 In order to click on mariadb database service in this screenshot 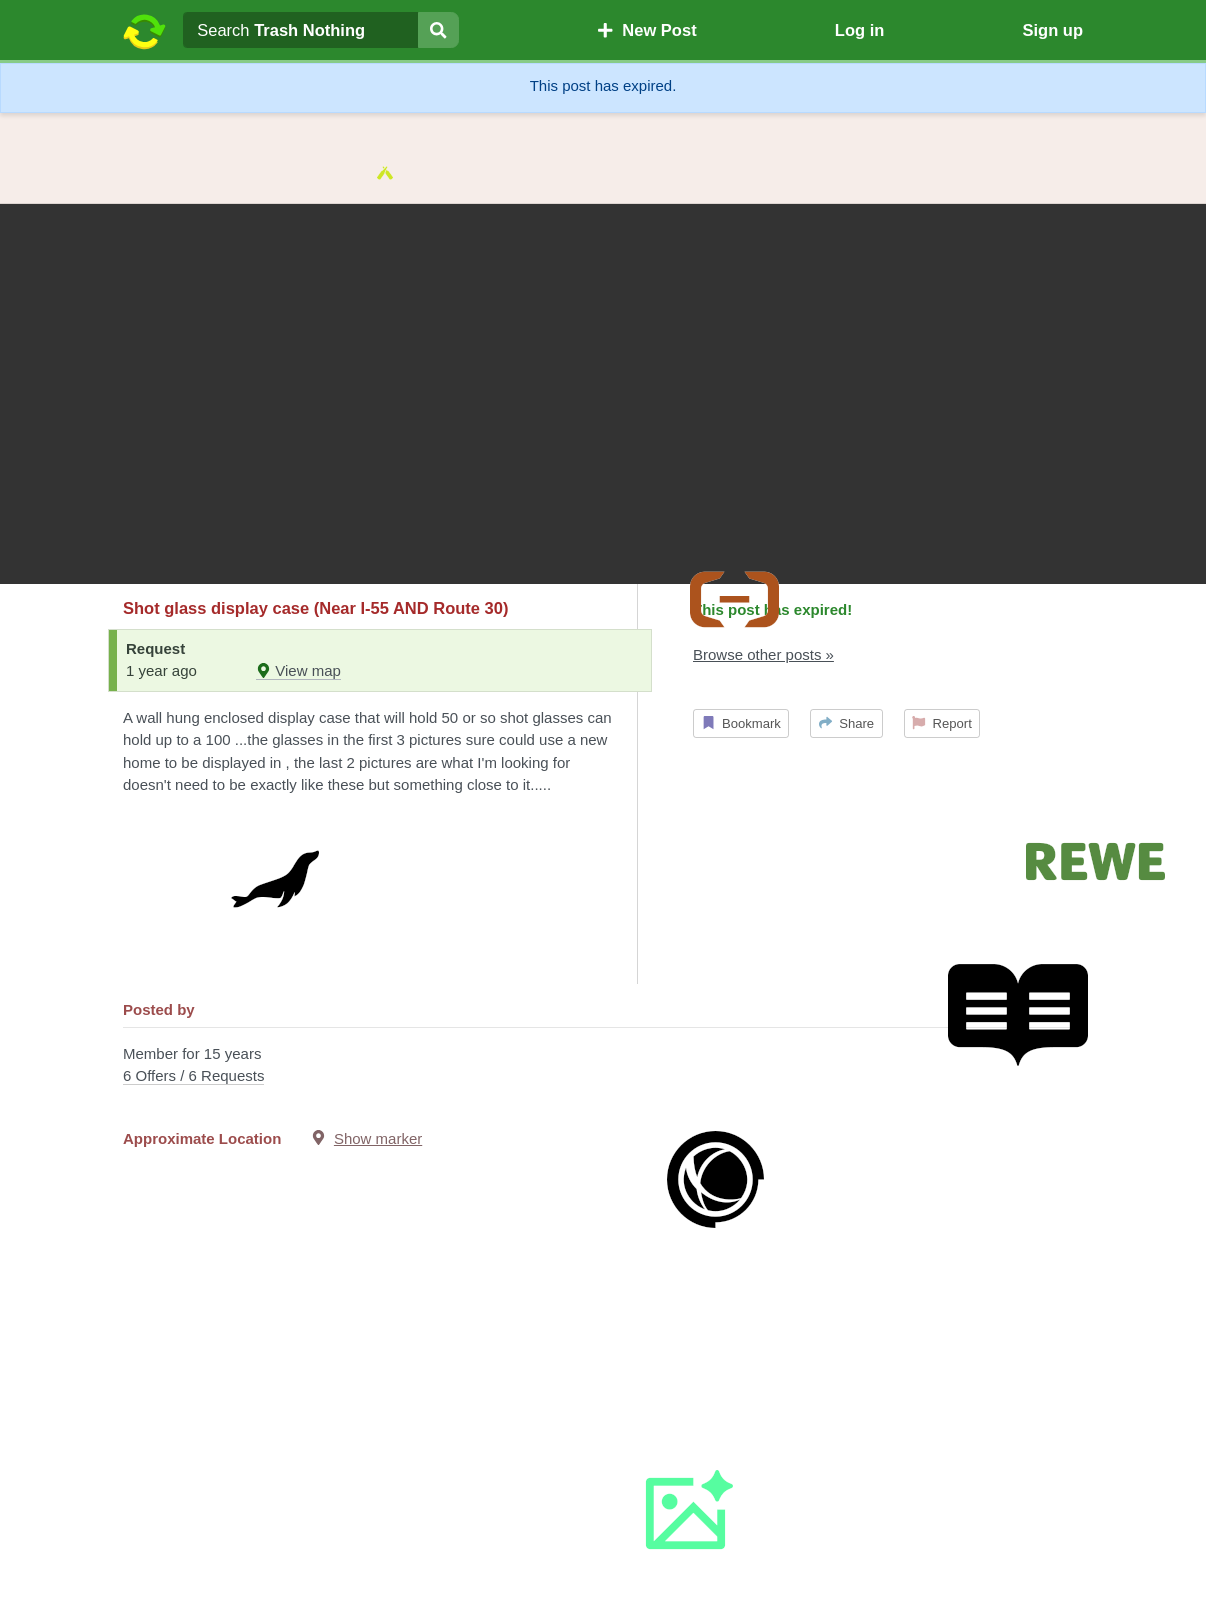, I will do `click(275, 879)`.